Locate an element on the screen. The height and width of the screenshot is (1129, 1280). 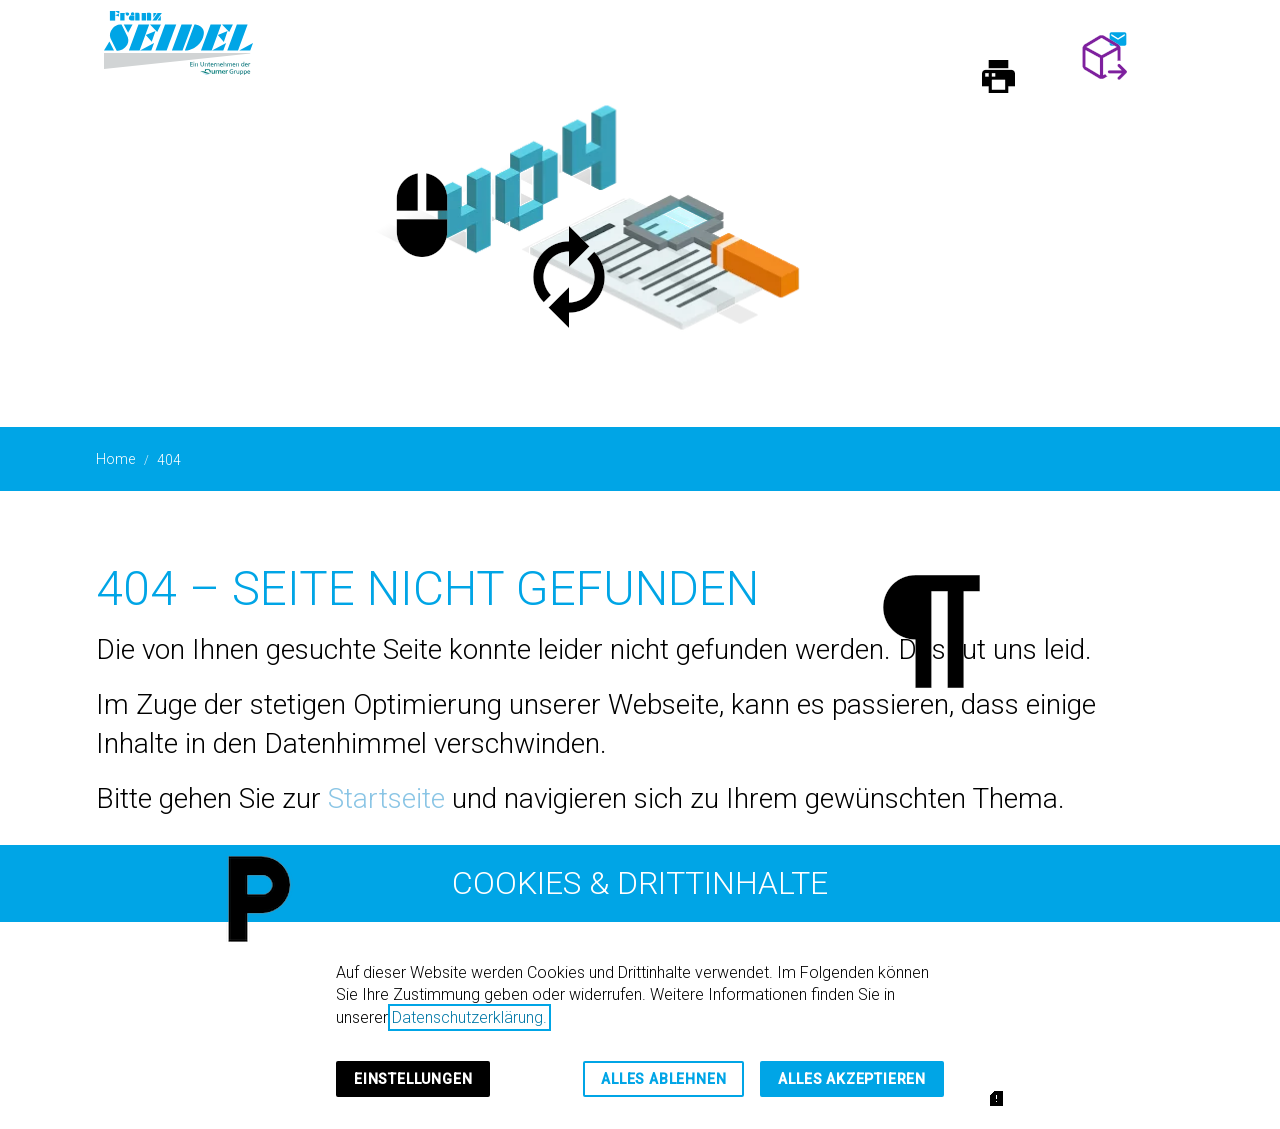
print the current document is located at coordinates (998, 76).